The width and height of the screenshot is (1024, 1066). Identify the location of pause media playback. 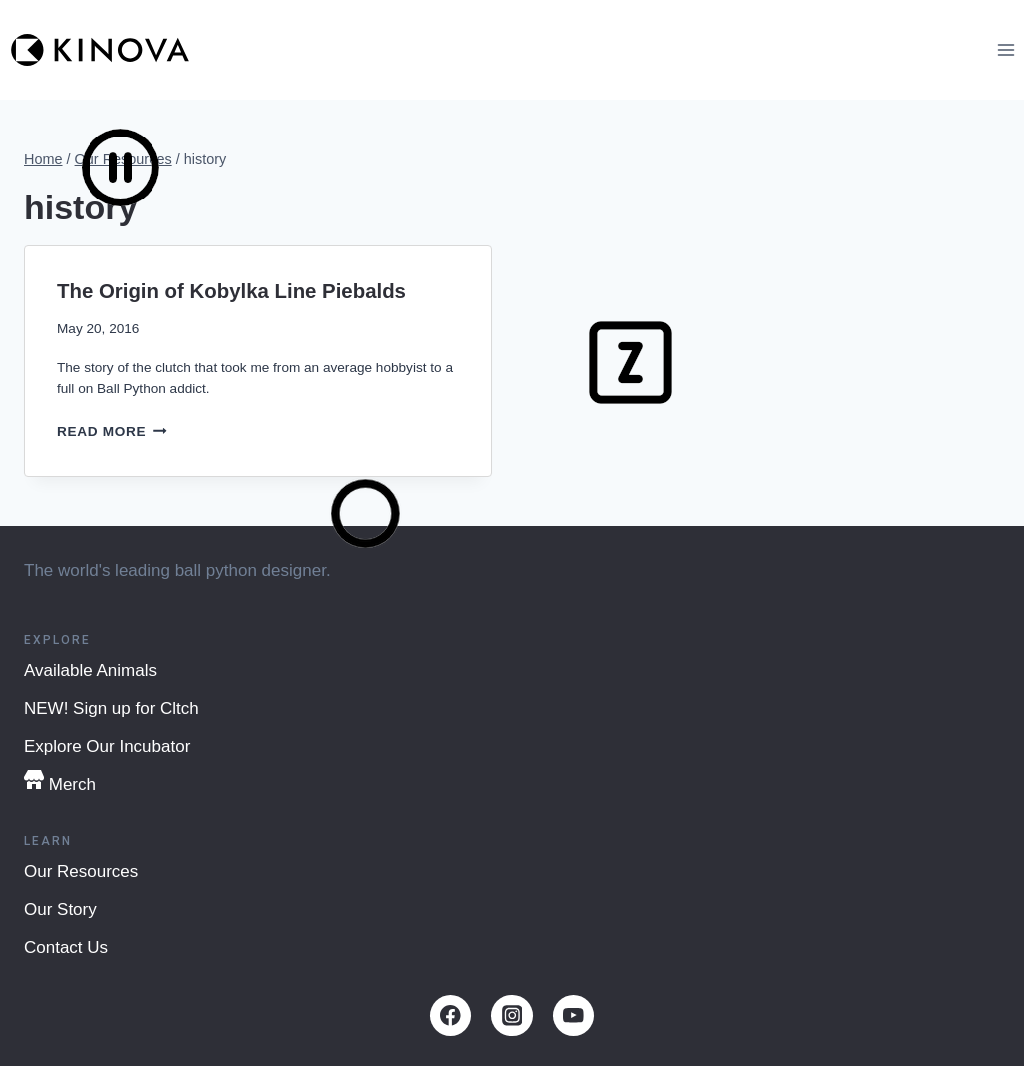
(120, 167).